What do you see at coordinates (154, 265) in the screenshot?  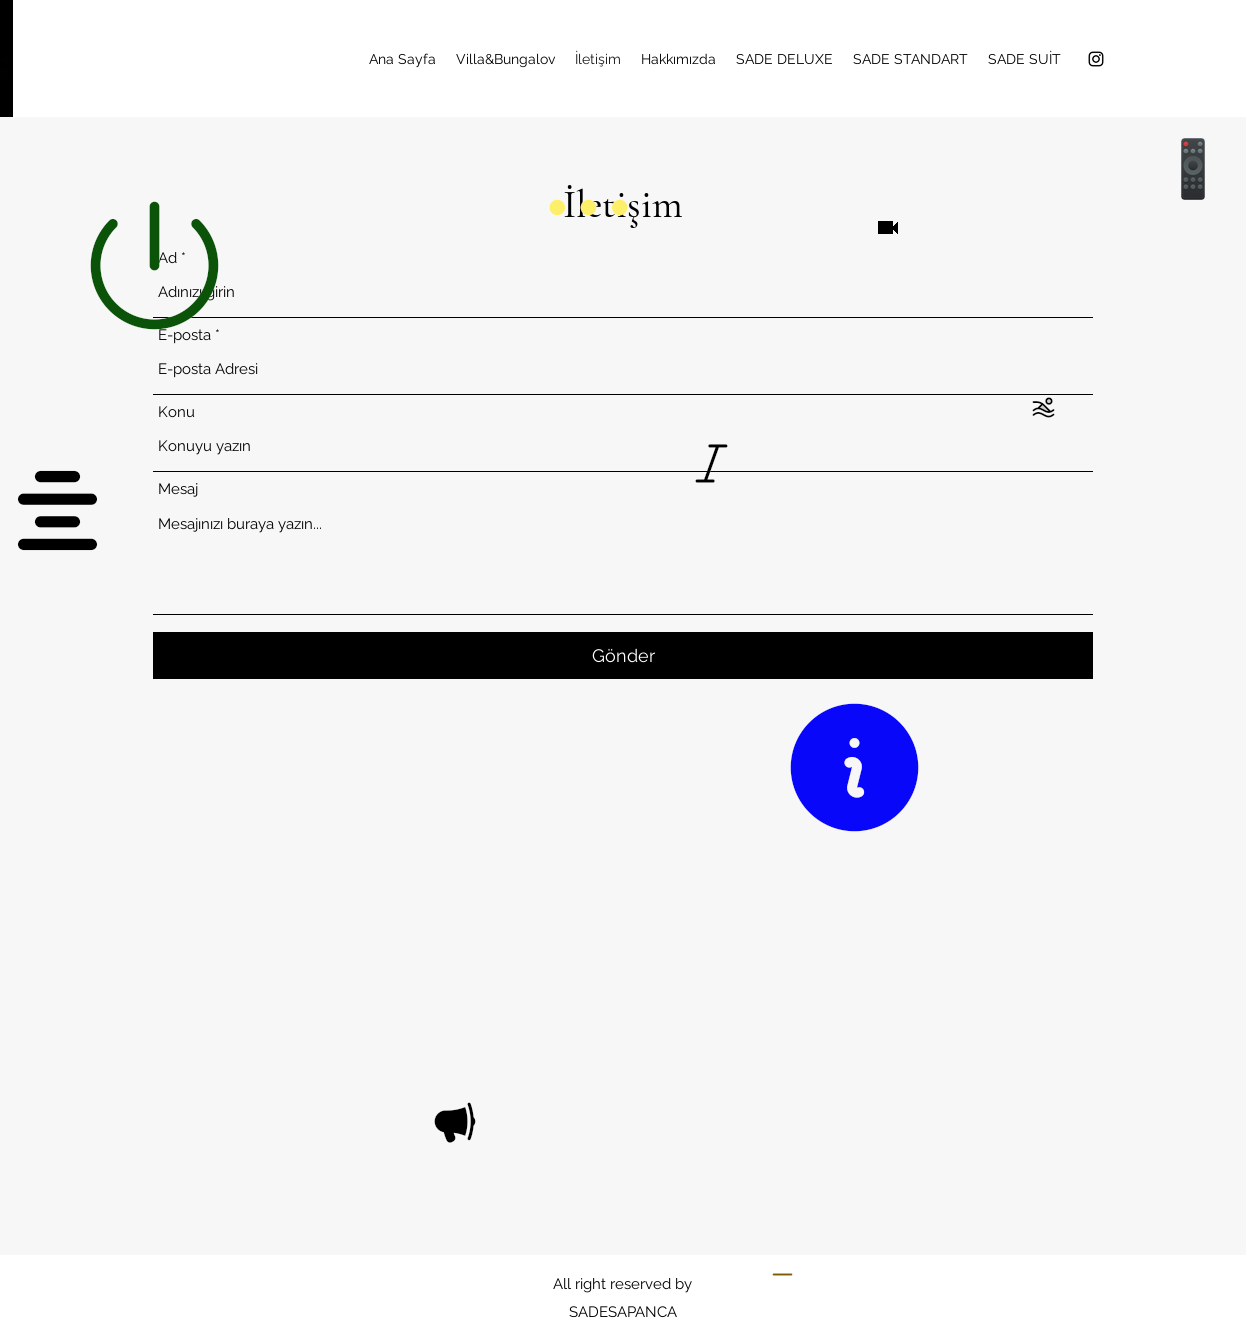 I see `turn device on or off` at bounding box center [154, 265].